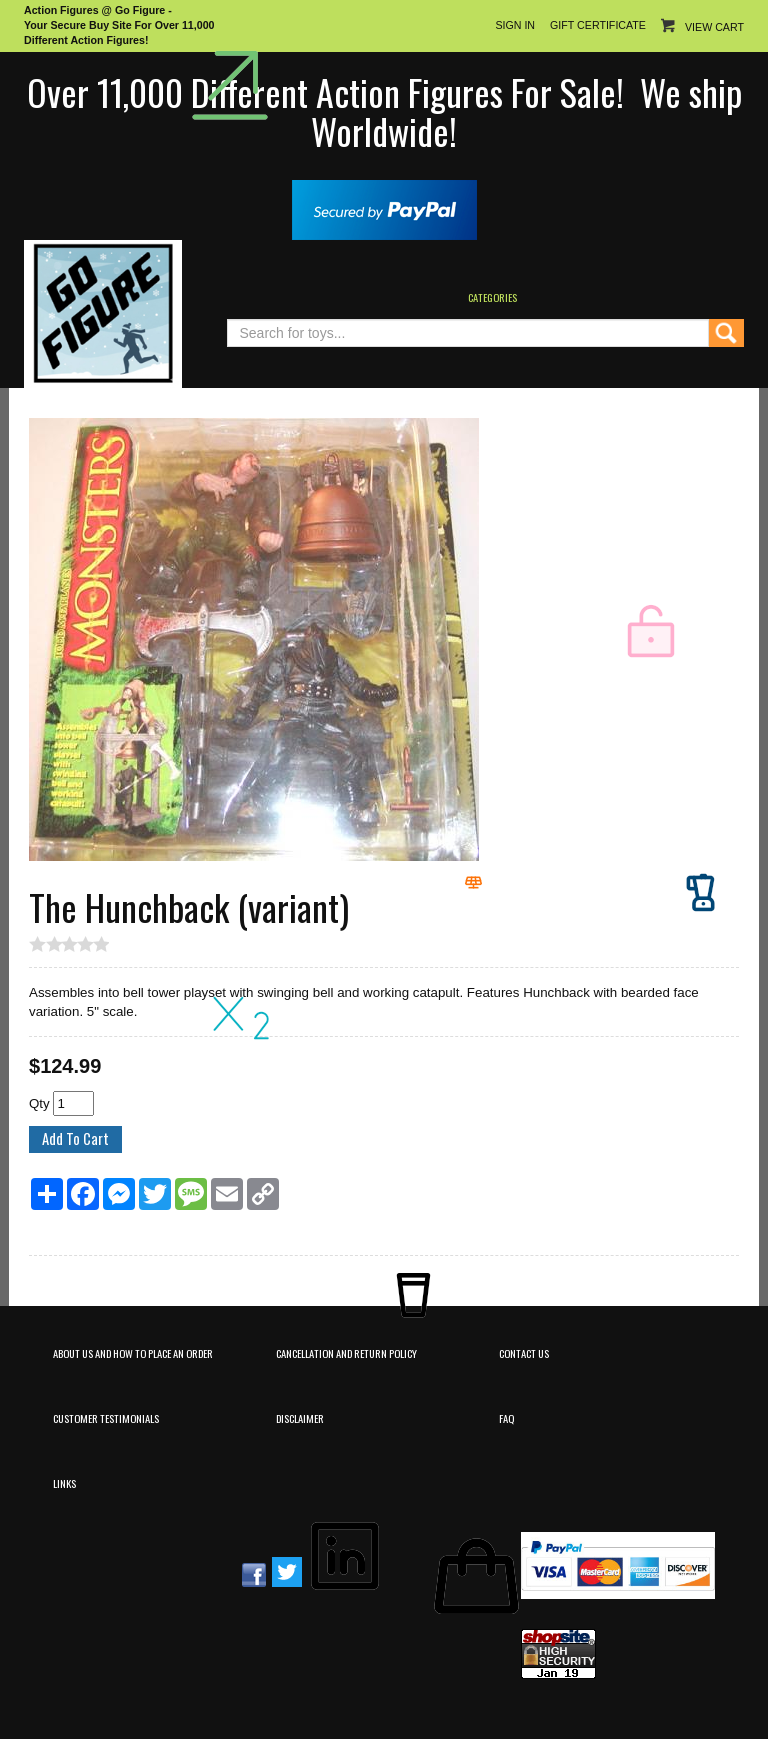  What do you see at coordinates (230, 82) in the screenshot?
I see `open link in new window or tab` at bounding box center [230, 82].